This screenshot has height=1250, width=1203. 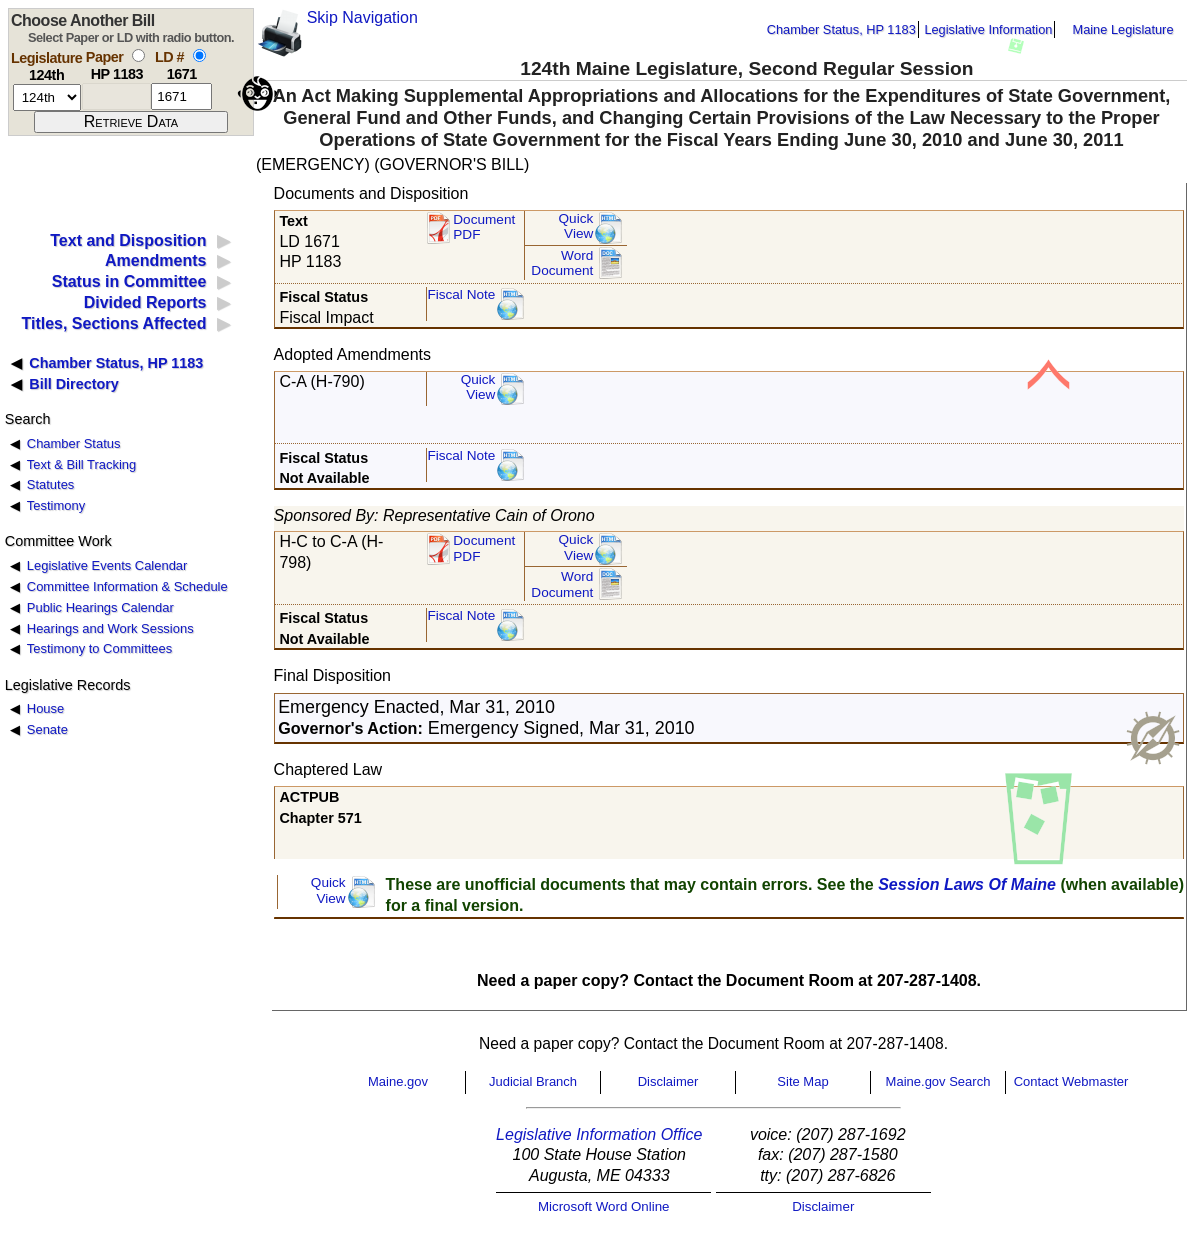 I want to click on navigate to map or directions, so click(x=1153, y=738).